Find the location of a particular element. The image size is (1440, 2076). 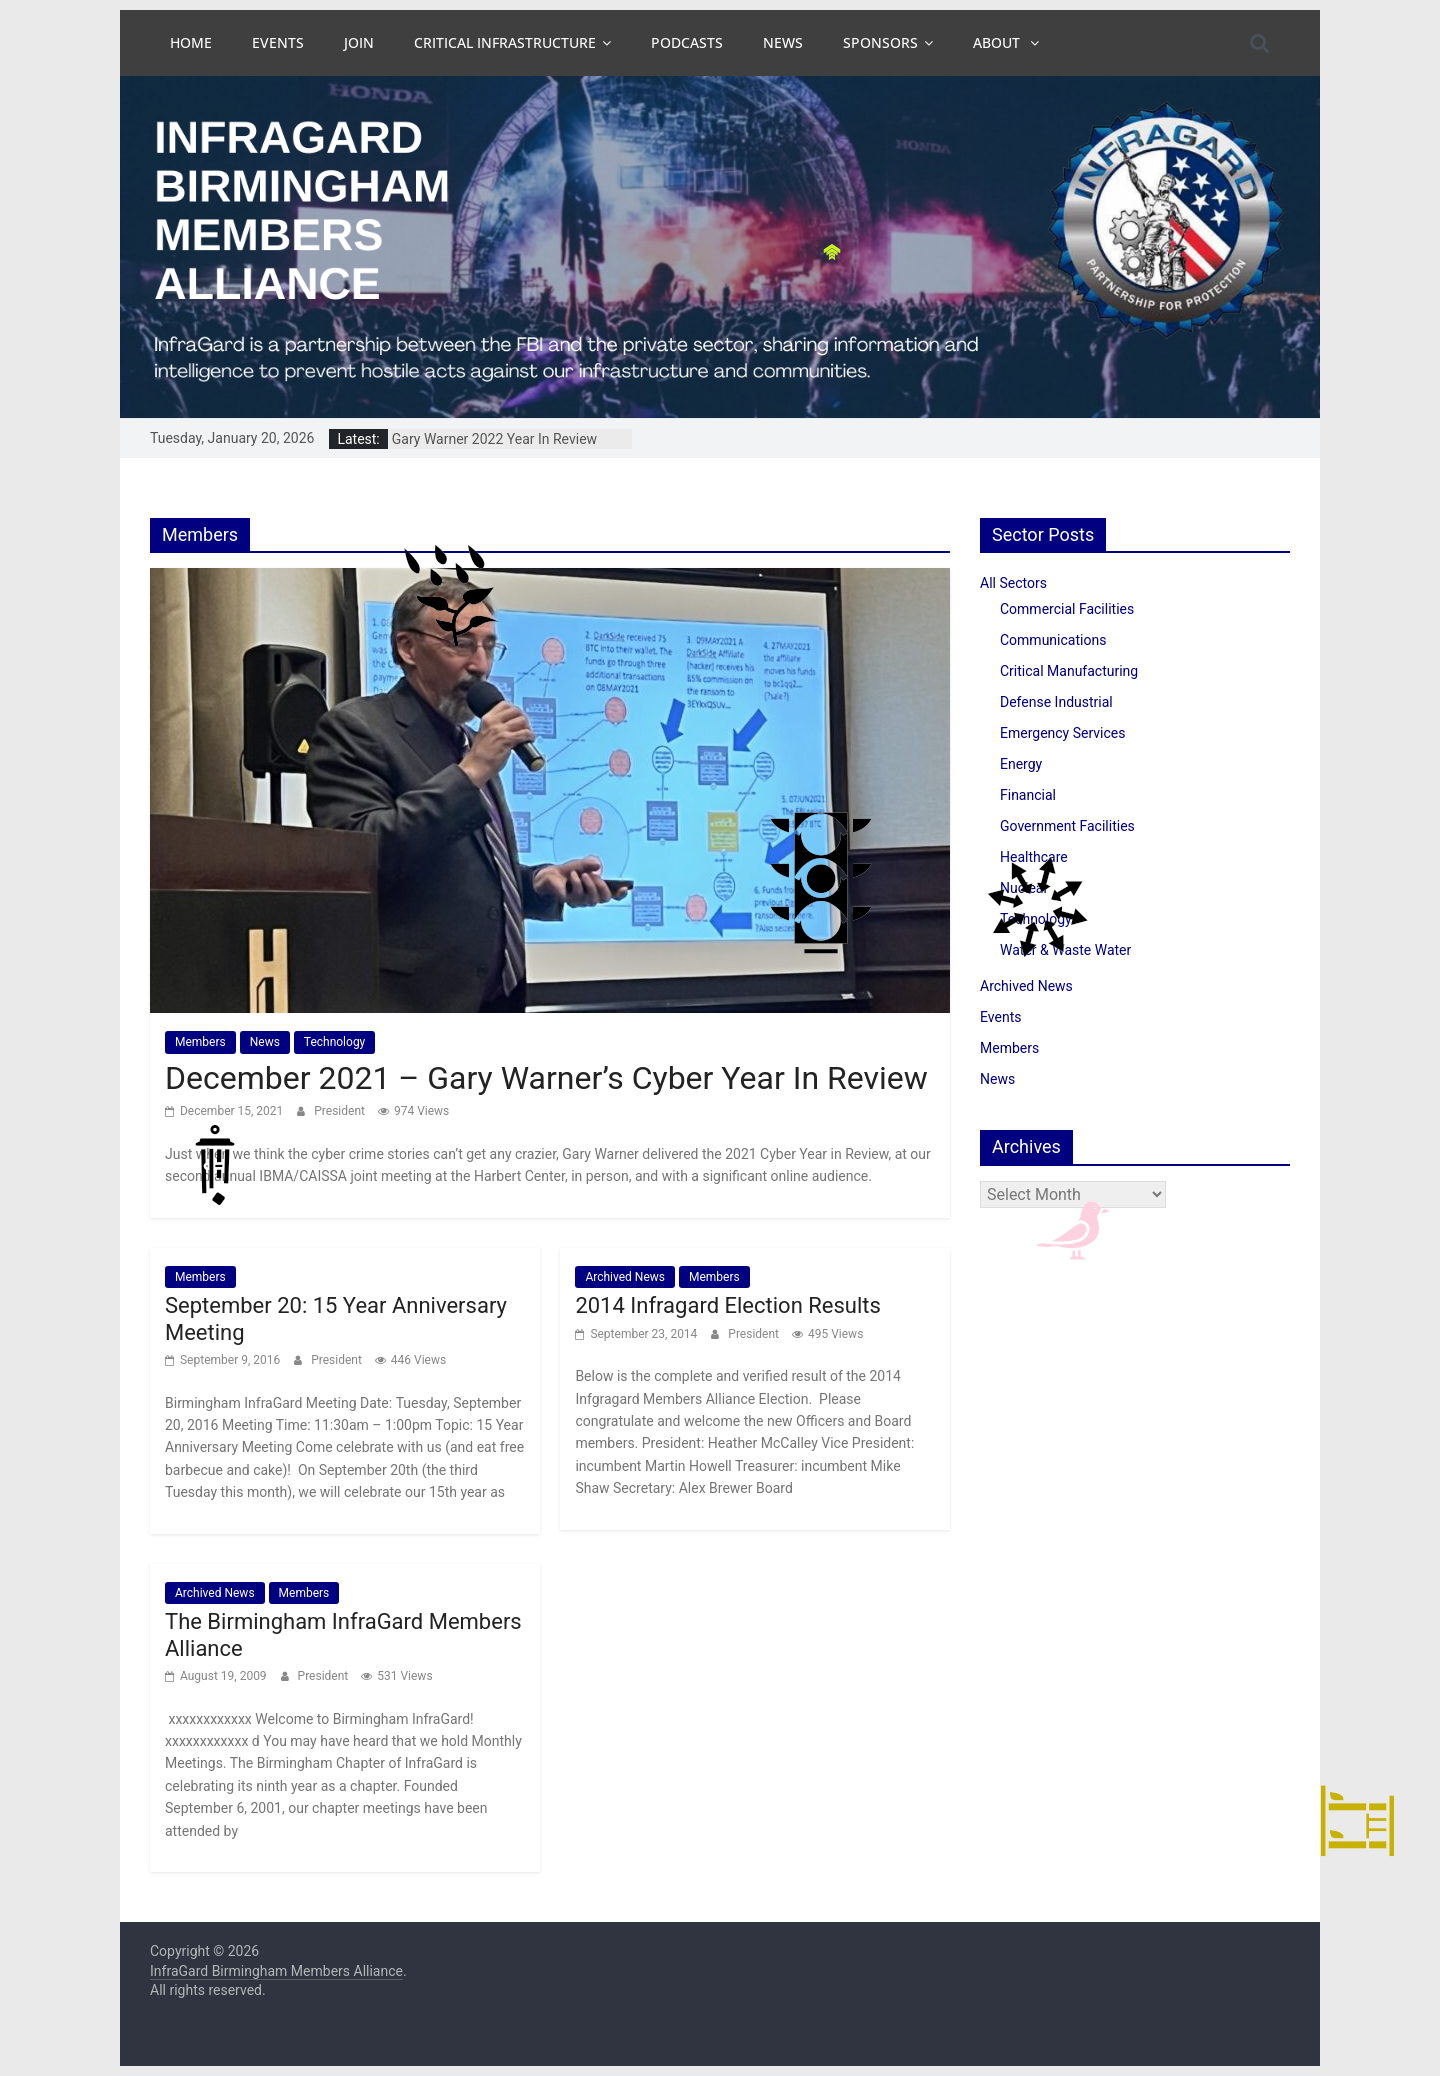

expand or distribute items outward is located at coordinates (1037, 907).